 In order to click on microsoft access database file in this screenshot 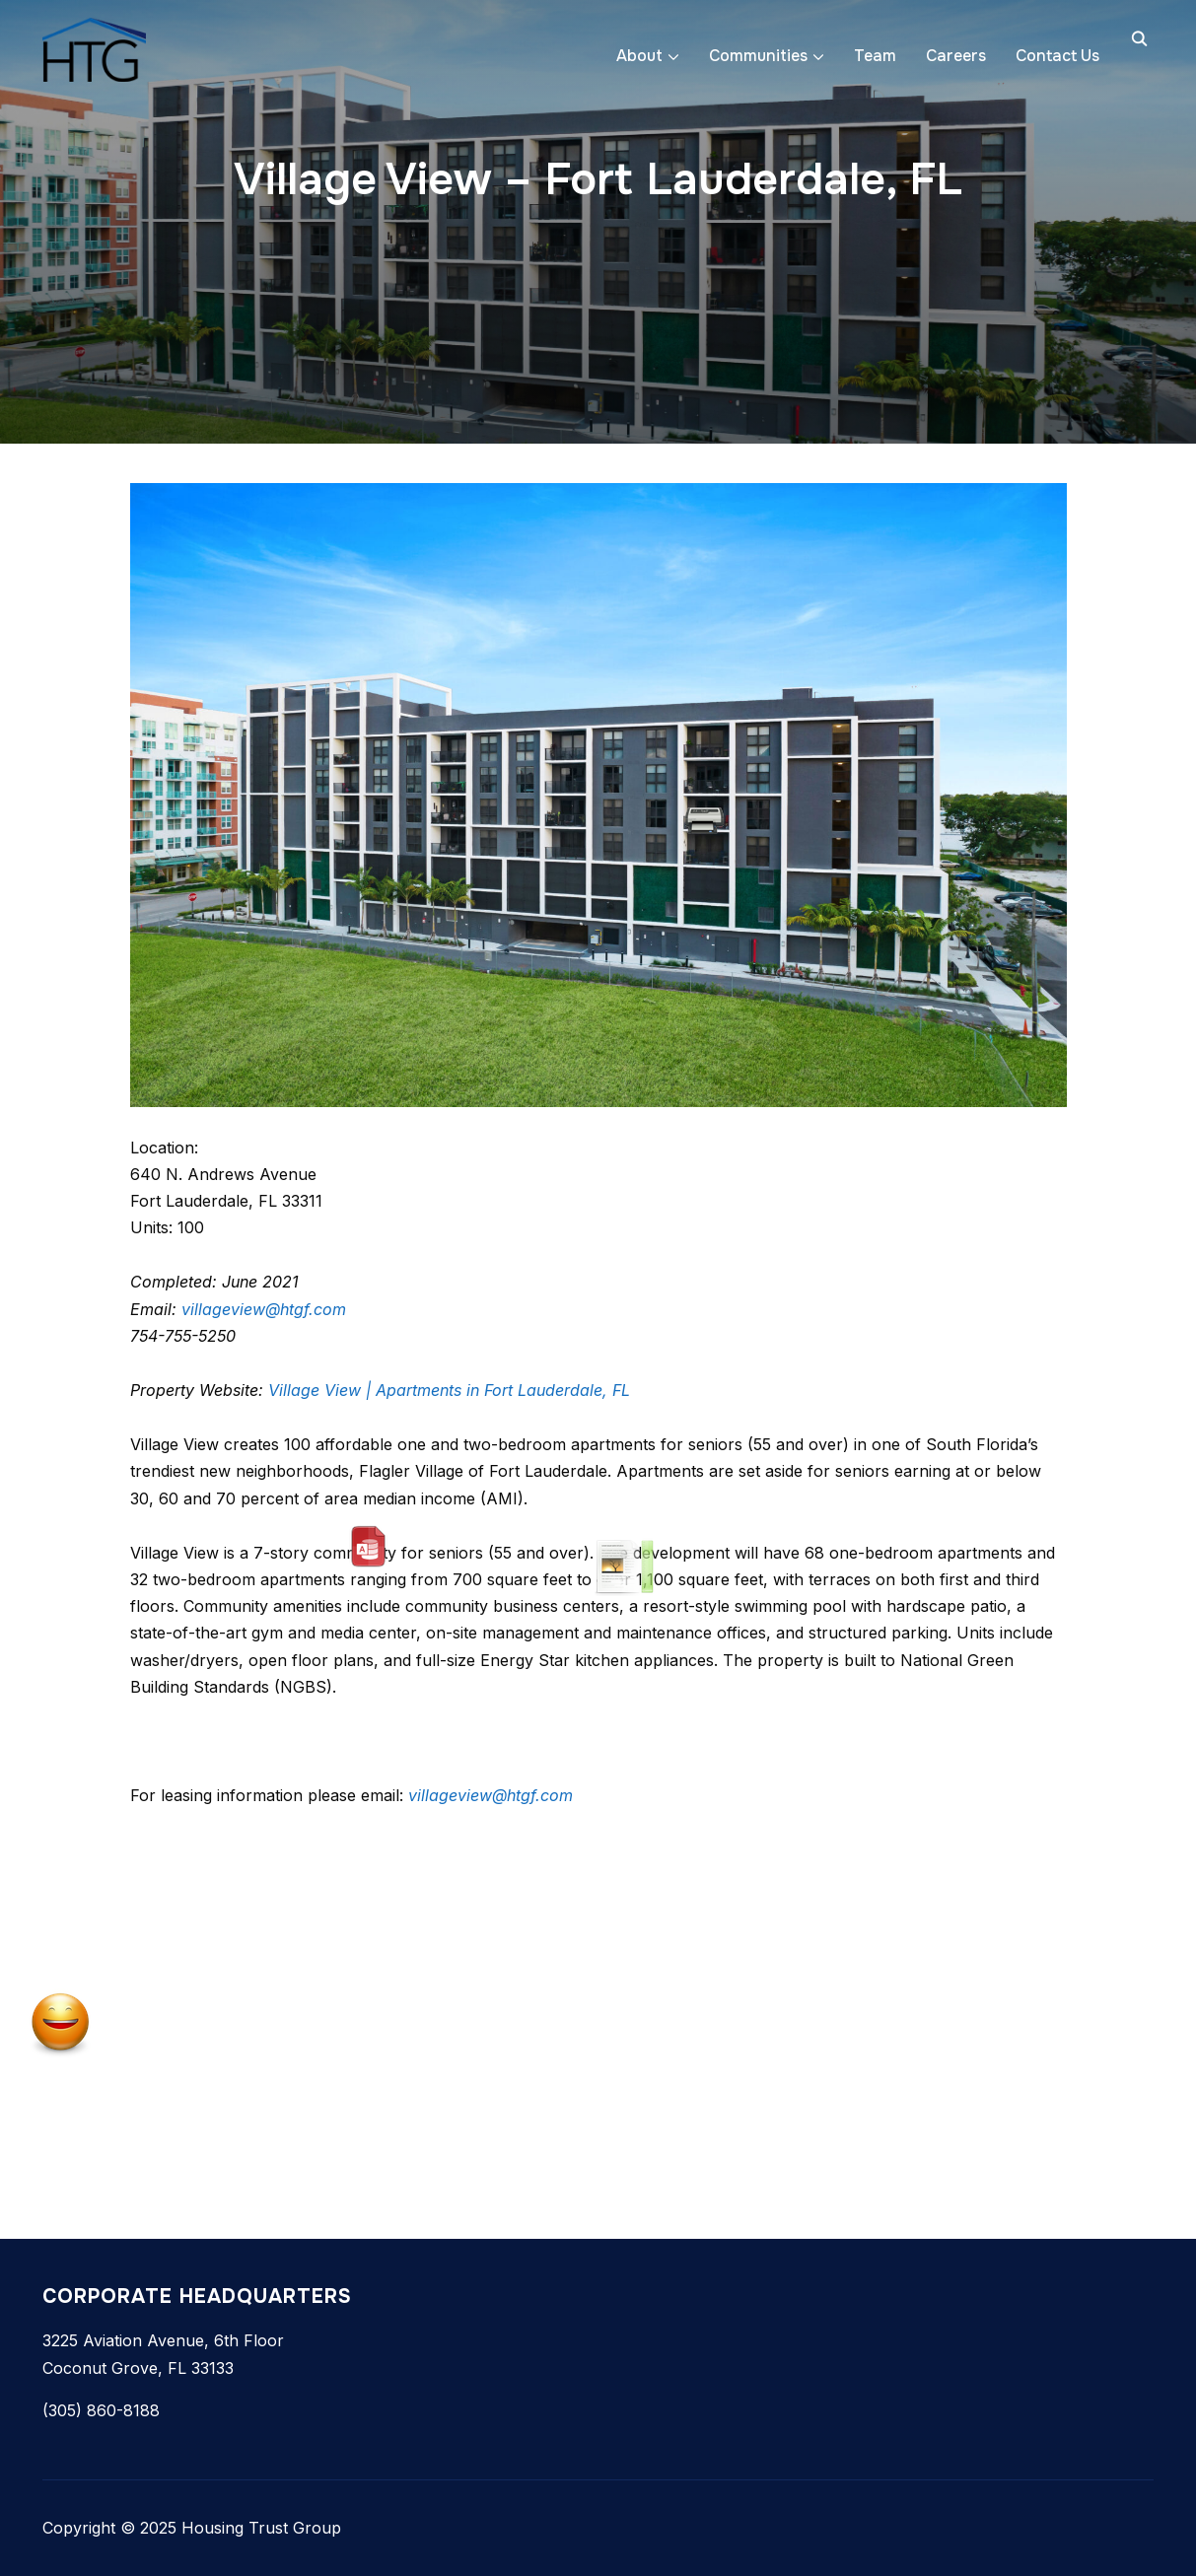, I will do `click(368, 1546)`.